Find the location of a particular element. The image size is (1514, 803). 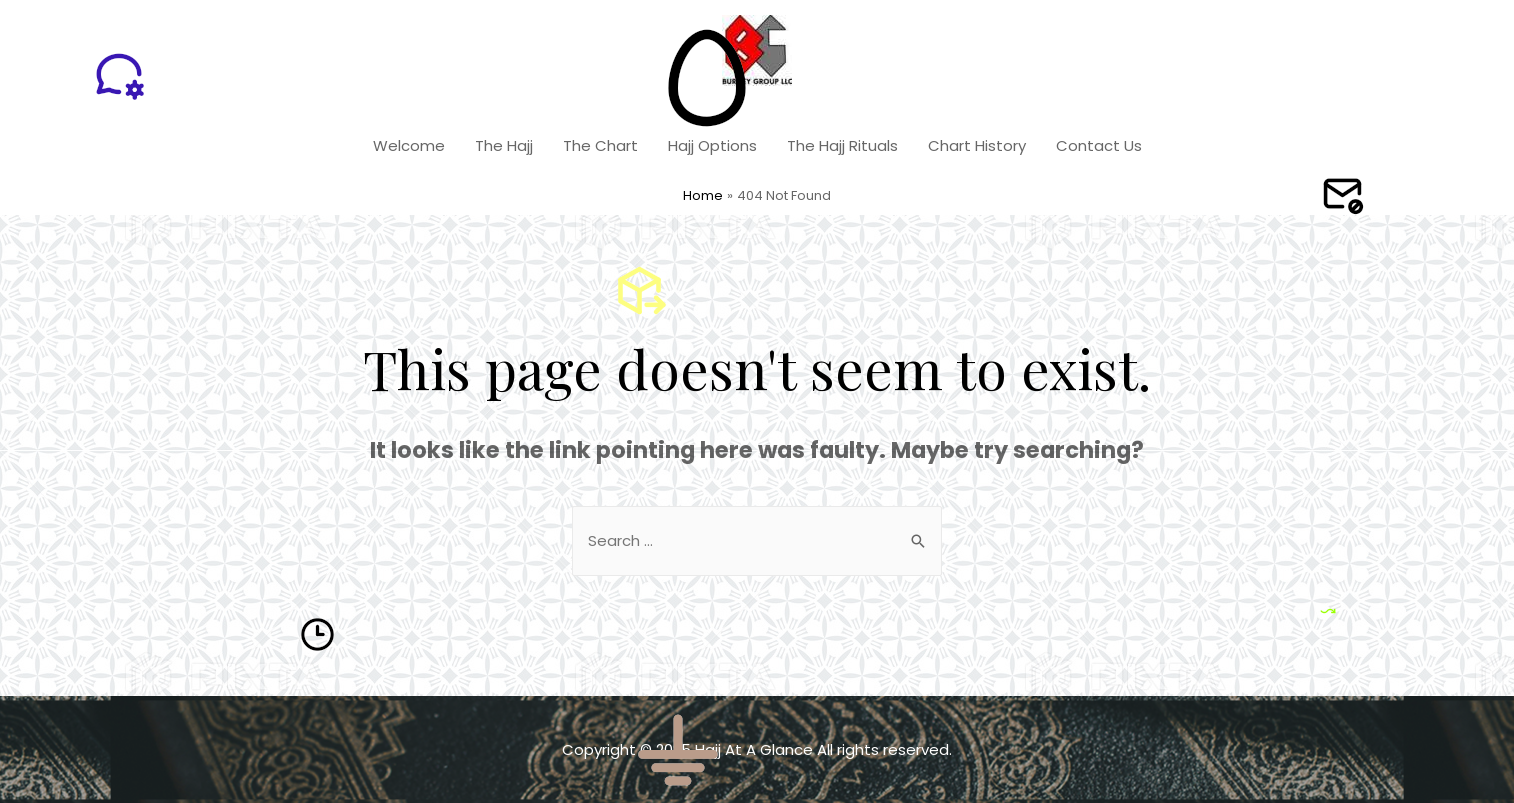

export or send a package is located at coordinates (639, 290).